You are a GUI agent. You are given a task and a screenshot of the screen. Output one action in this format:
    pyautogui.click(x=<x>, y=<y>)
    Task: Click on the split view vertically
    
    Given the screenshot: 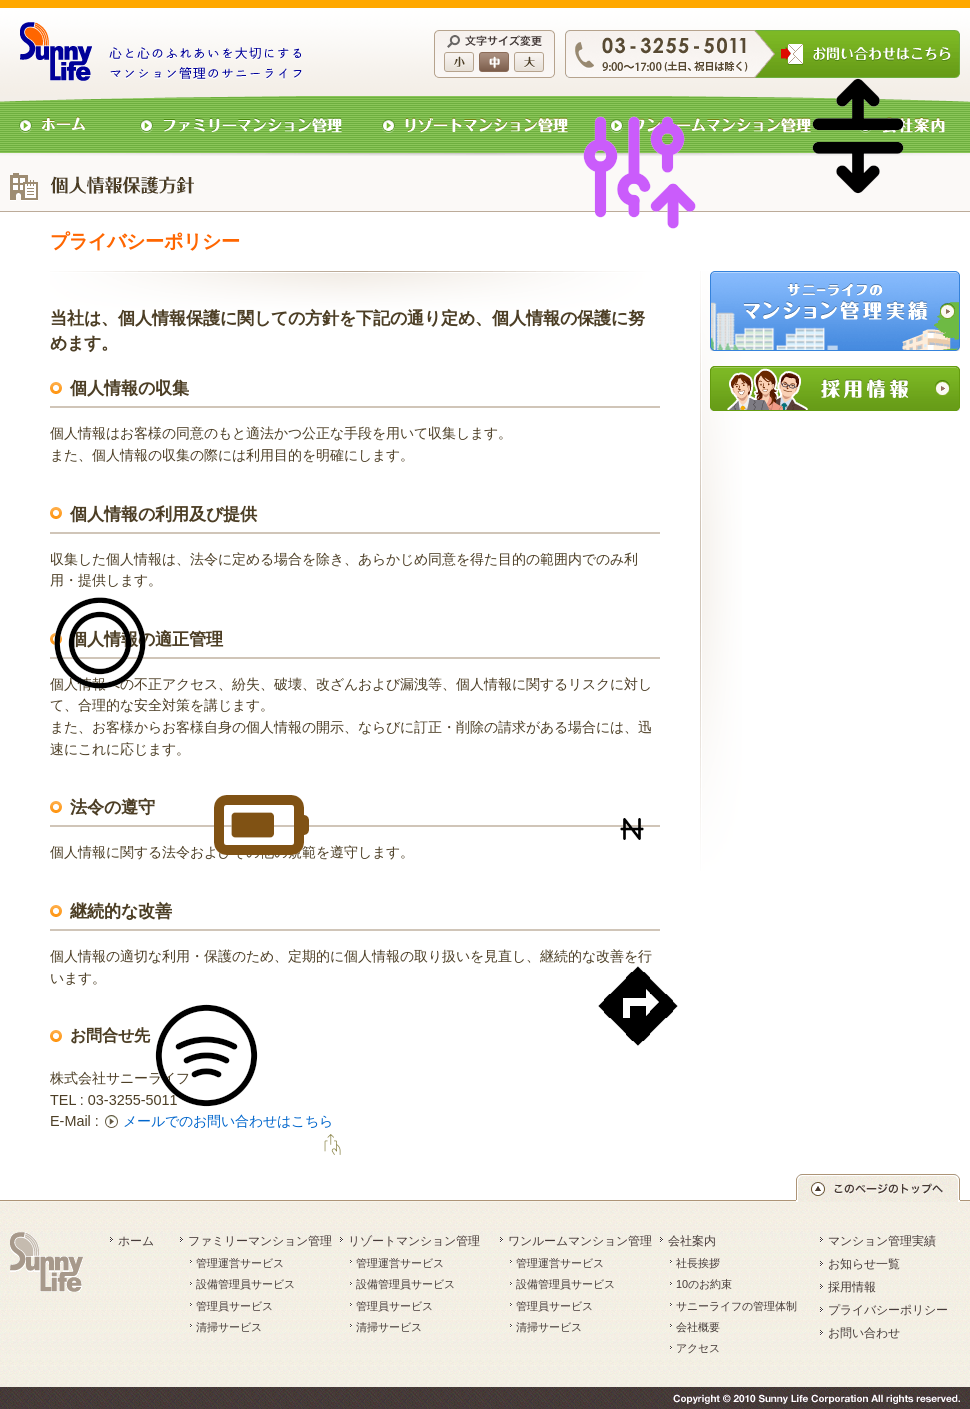 What is the action you would take?
    pyautogui.click(x=858, y=136)
    